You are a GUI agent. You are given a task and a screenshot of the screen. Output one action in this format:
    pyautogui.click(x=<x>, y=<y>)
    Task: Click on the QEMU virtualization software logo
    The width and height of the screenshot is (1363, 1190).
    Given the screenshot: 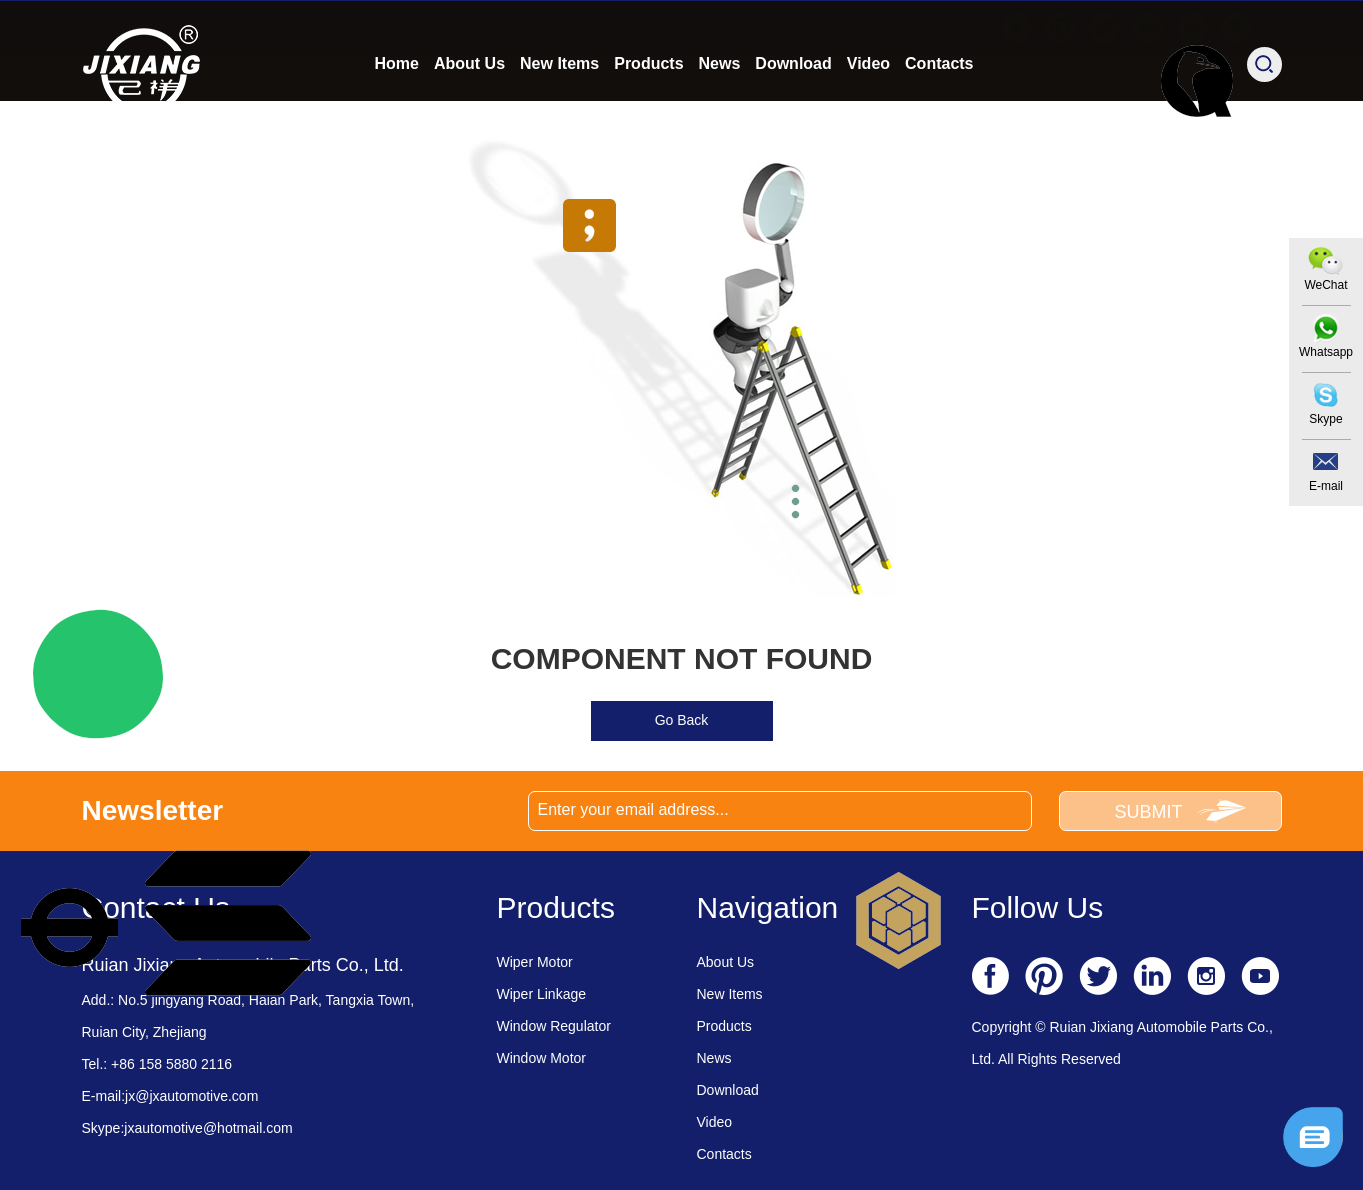 What is the action you would take?
    pyautogui.click(x=1197, y=81)
    